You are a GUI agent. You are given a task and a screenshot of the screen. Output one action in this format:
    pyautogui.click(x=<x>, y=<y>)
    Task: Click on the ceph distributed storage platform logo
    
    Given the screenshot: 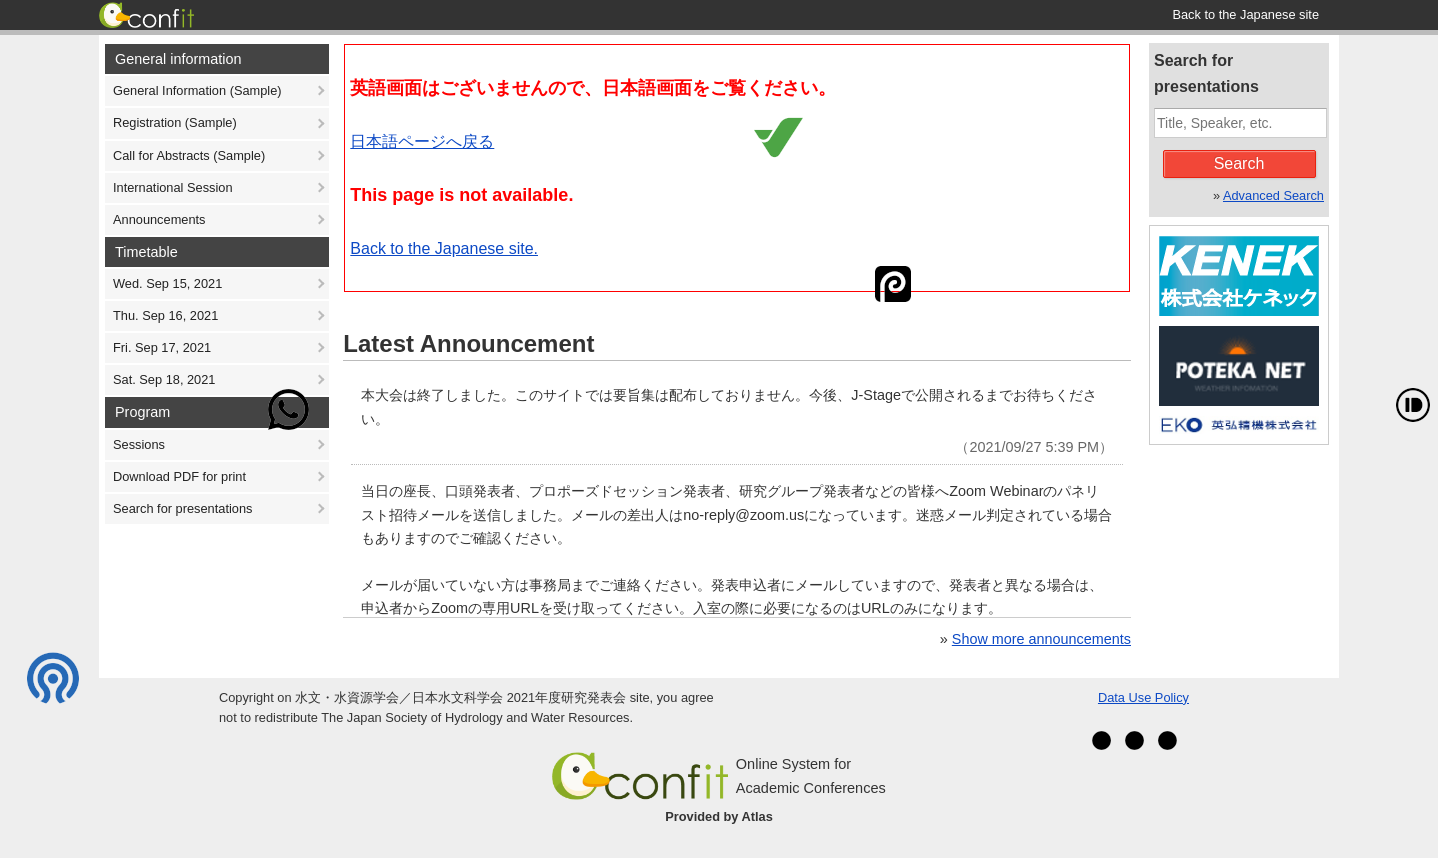 What is the action you would take?
    pyautogui.click(x=53, y=678)
    